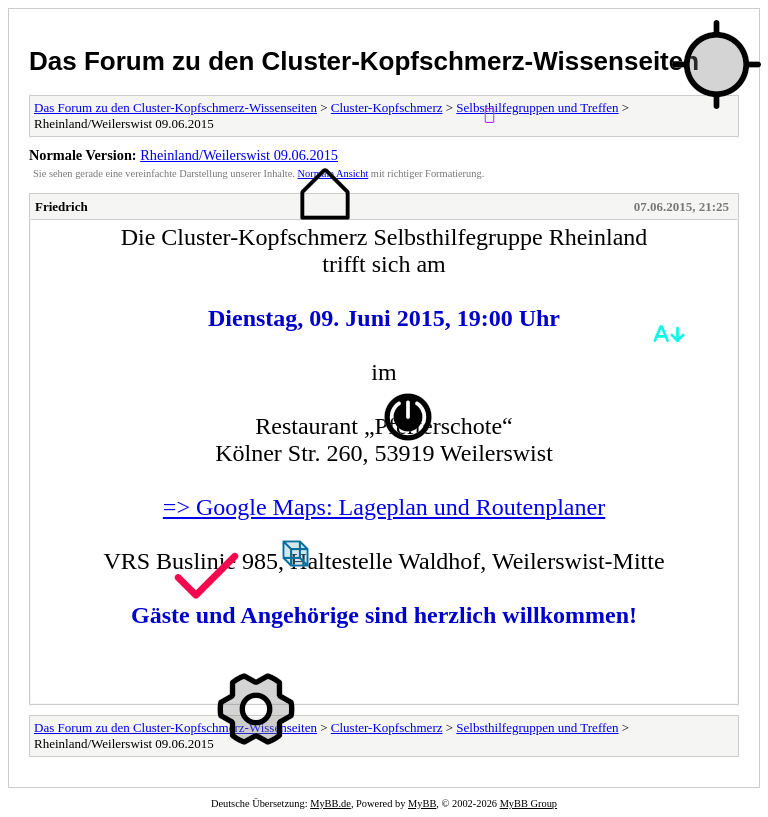 The image size is (768, 817). Describe the element at coordinates (206, 577) in the screenshot. I see `confirm or submit an action` at that location.